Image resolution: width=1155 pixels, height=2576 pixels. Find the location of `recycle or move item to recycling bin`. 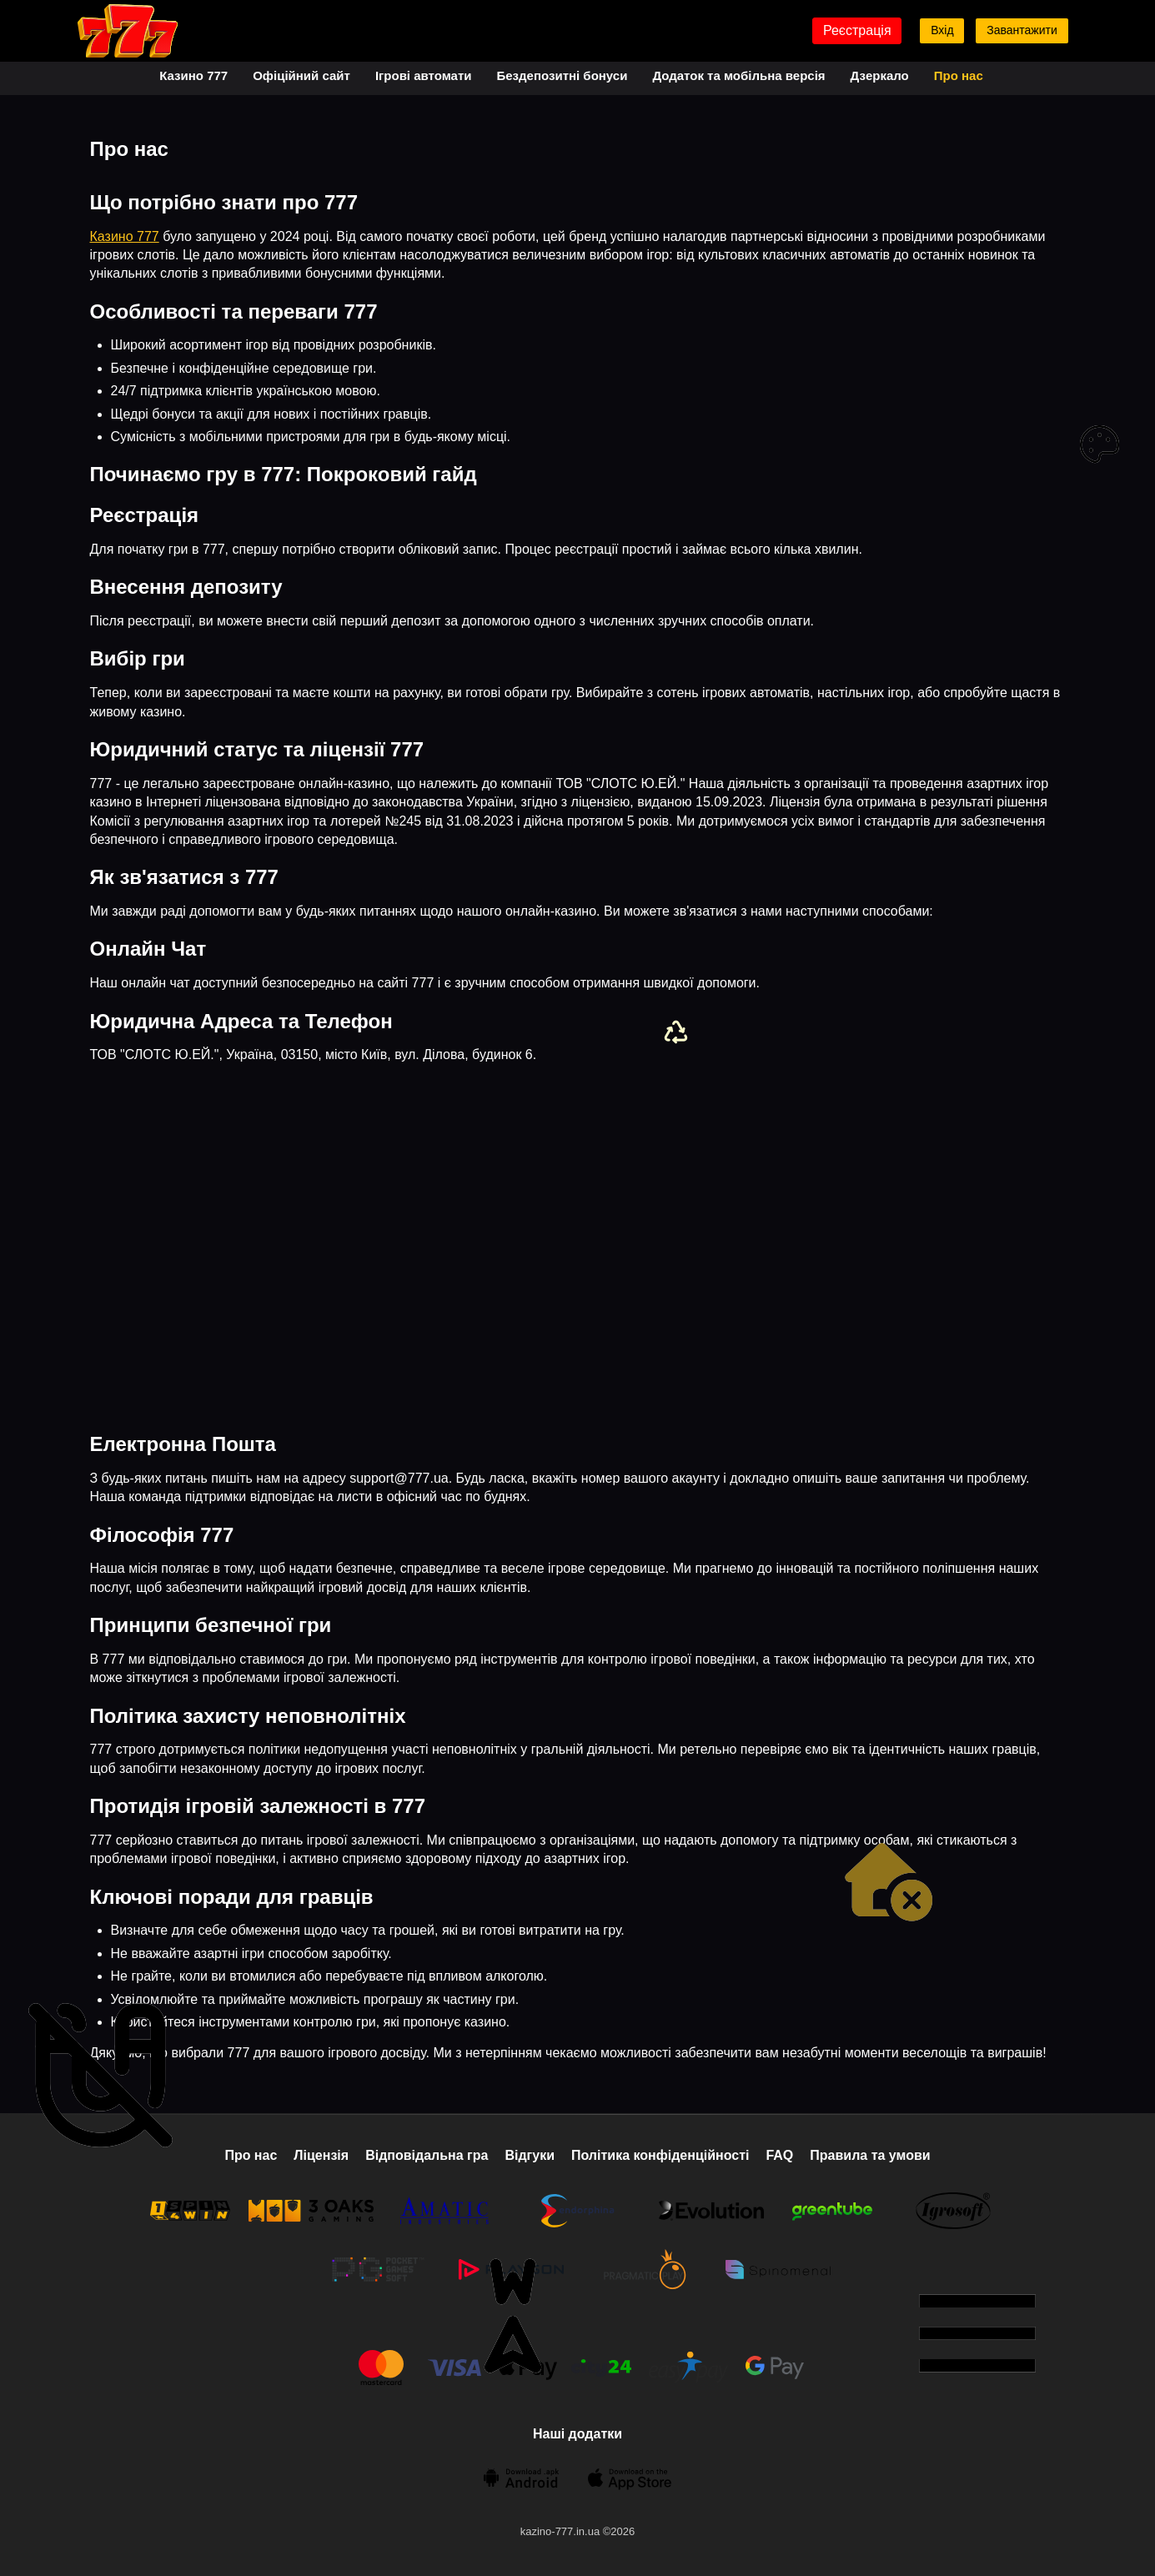

recycle or move item to recycling bin is located at coordinates (675, 1032).